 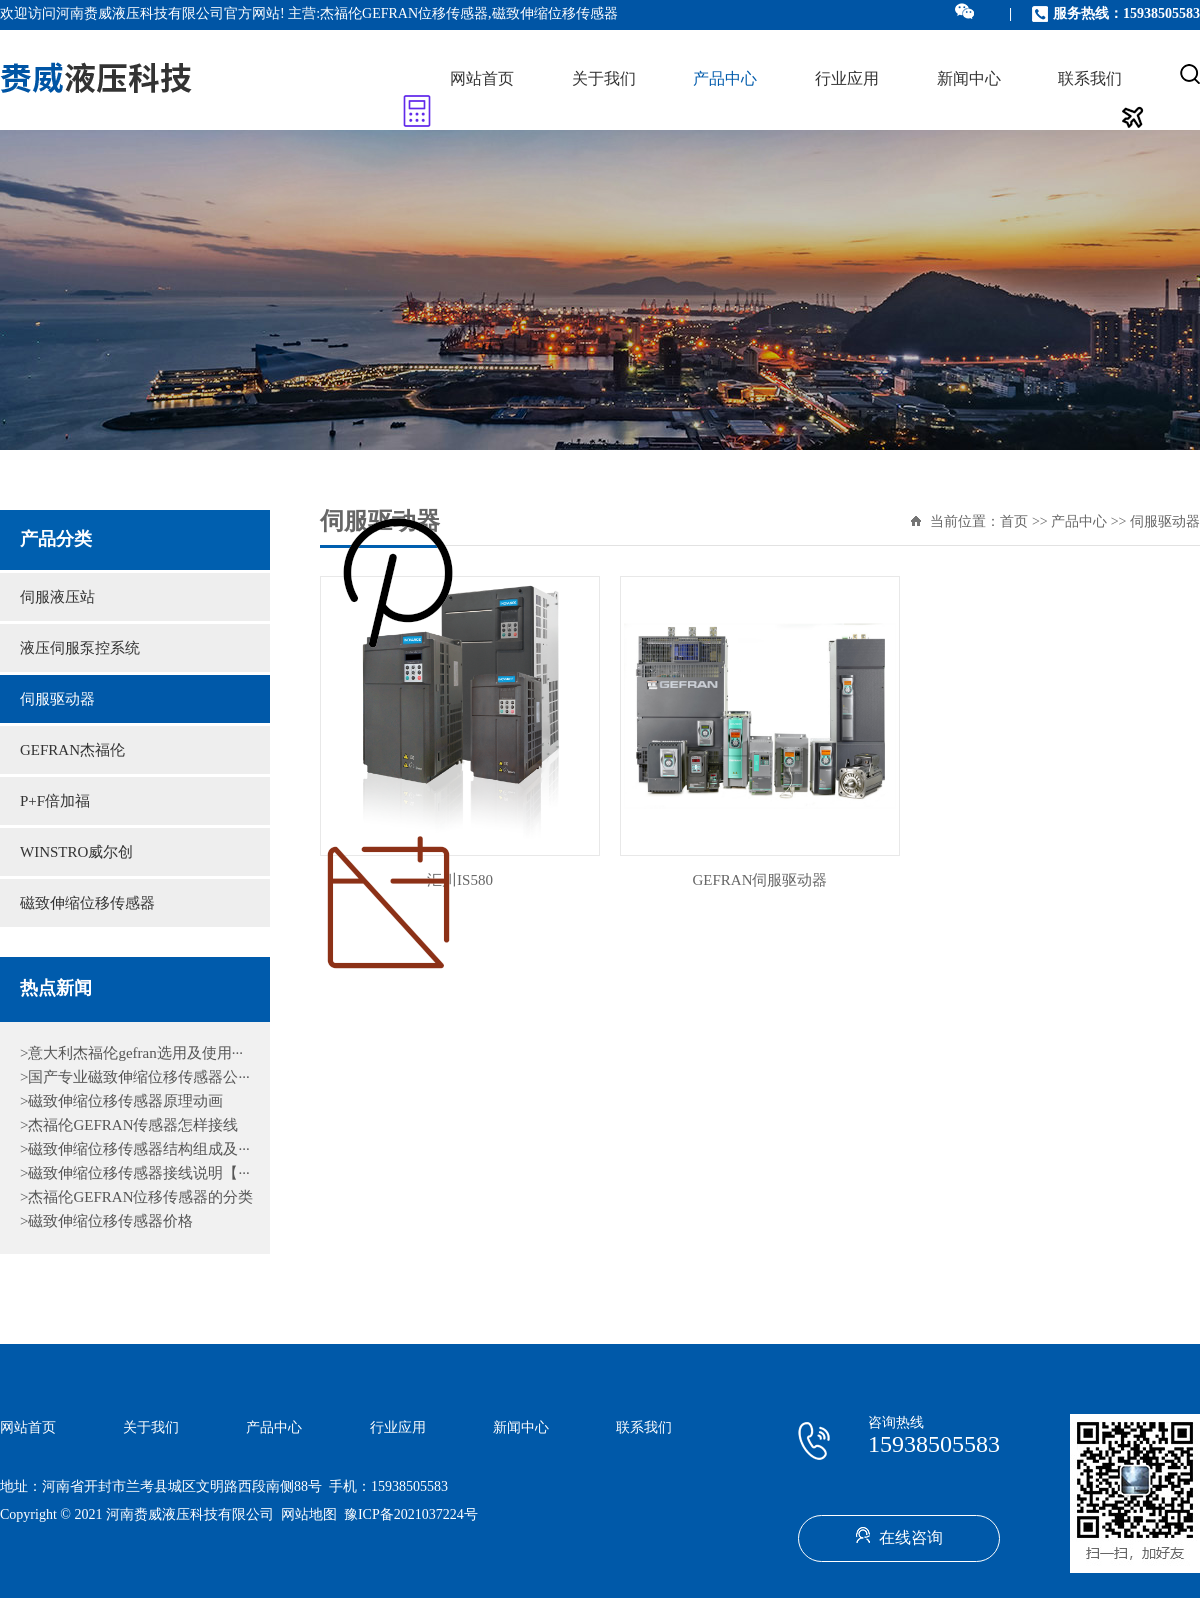 I want to click on disable calendar or scheduling features, so click(x=388, y=907).